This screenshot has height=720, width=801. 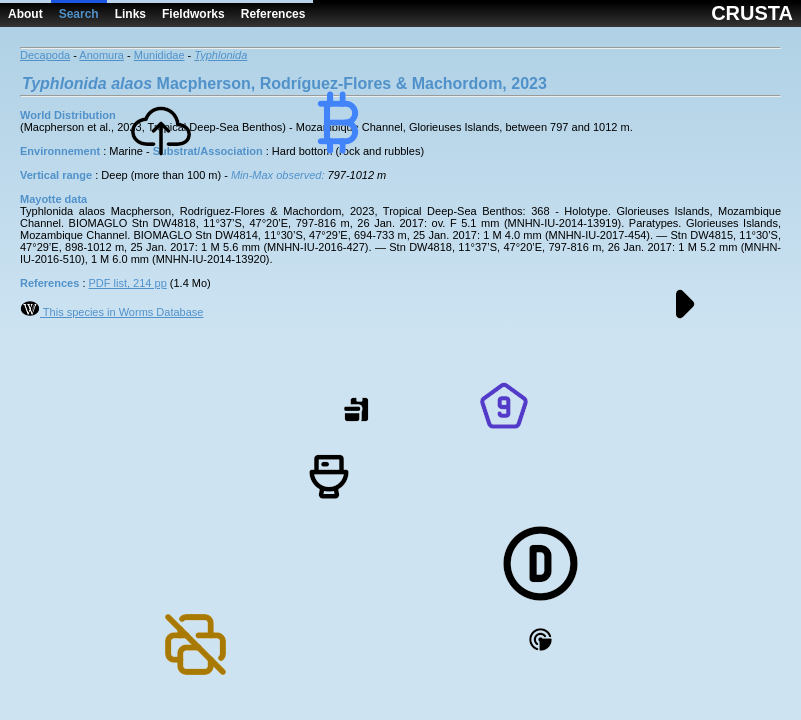 What do you see at coordinates (195, 644) in the screenshot?
I see `printer unavailable or offline` at bounding box center [195, 644].